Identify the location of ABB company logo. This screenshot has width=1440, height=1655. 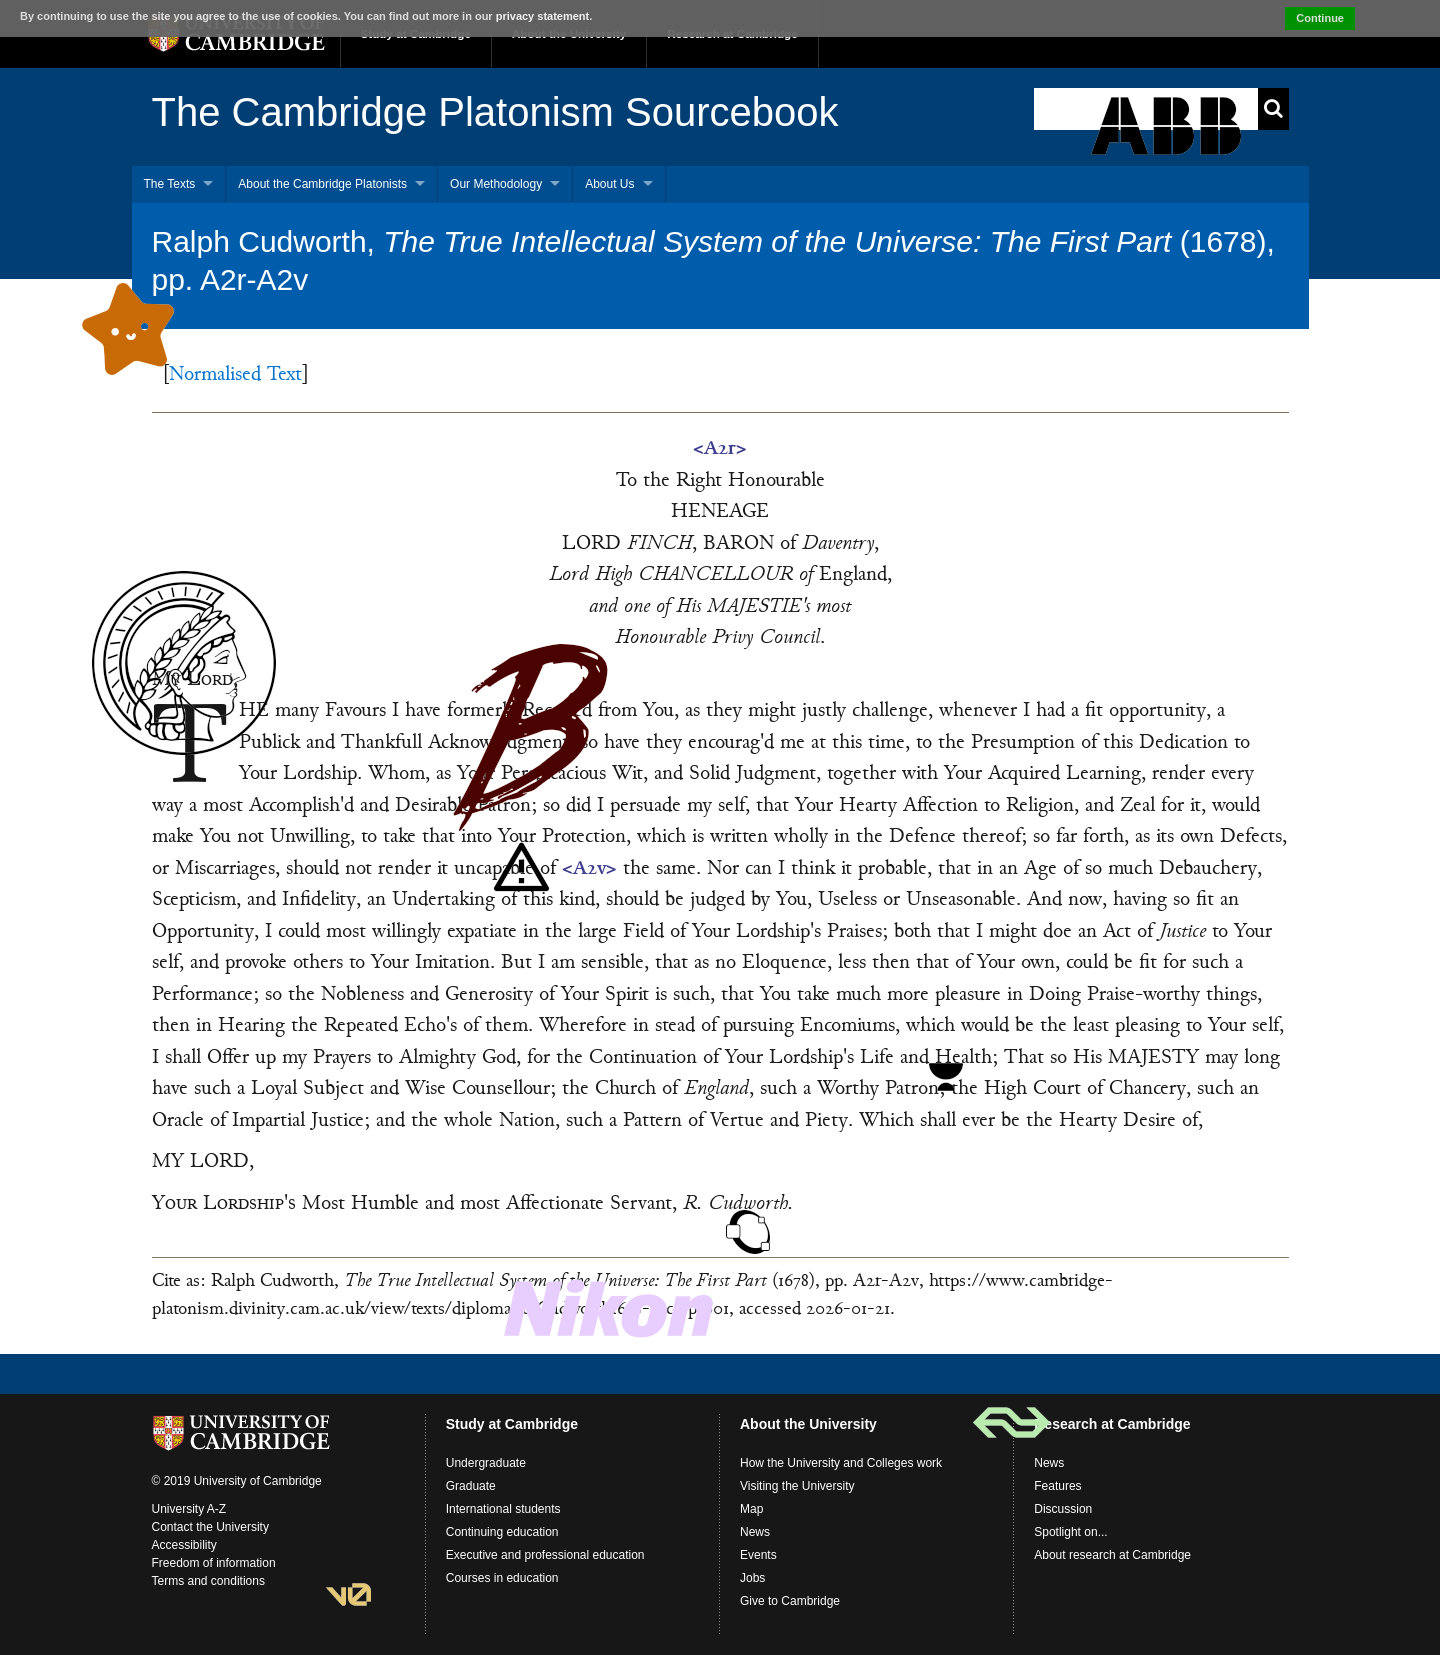
(1166, 126).